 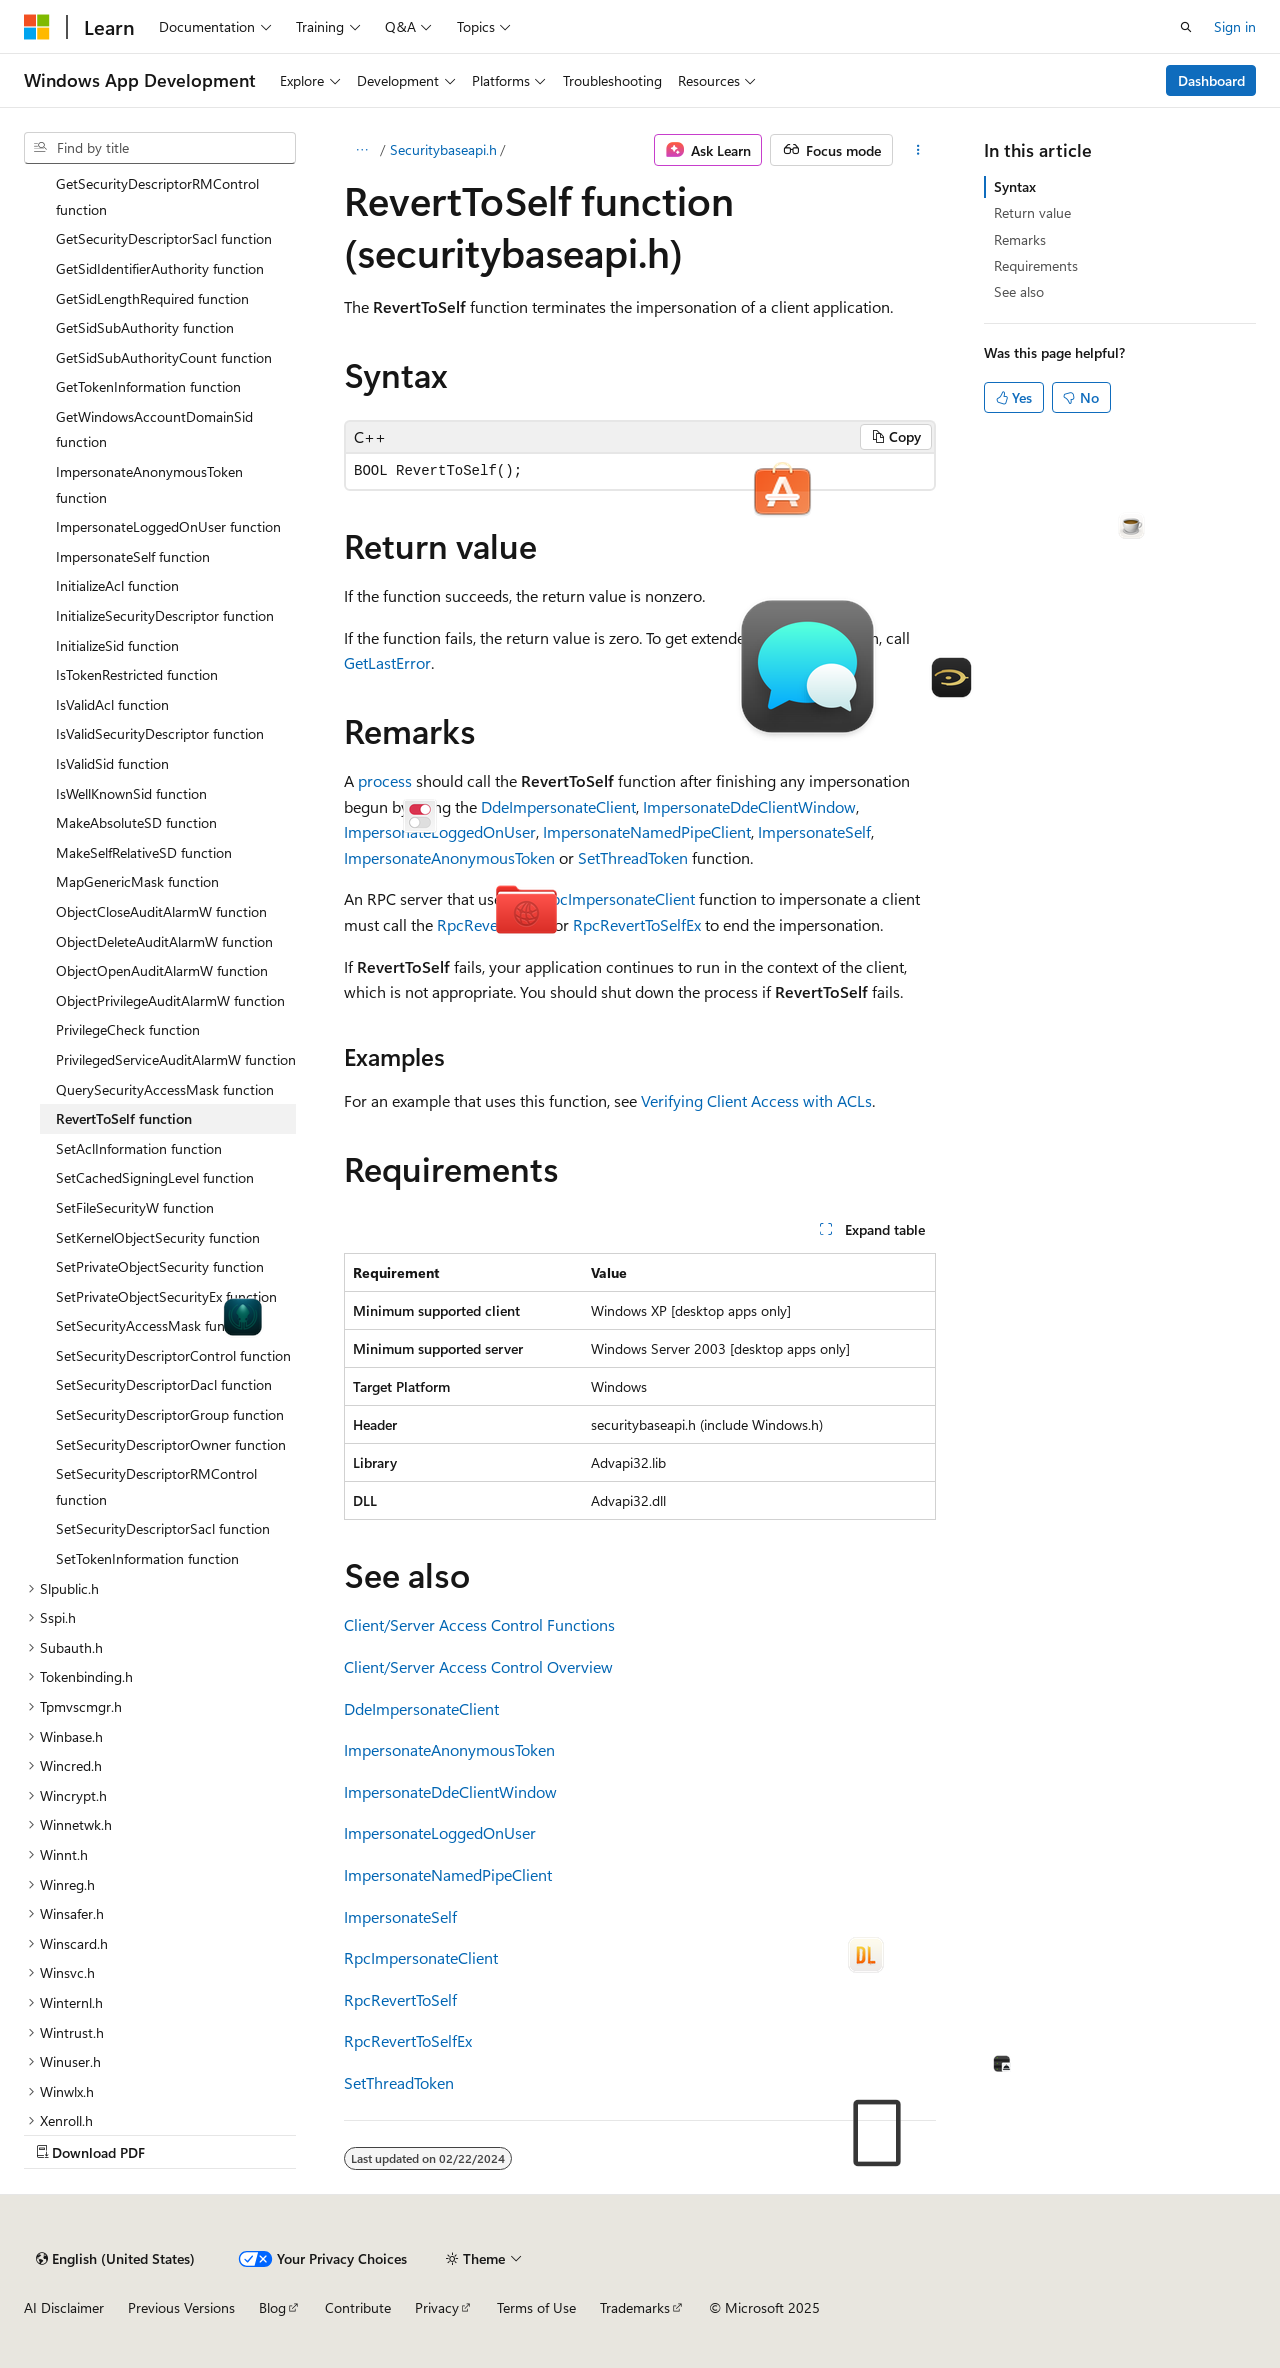 I want to click on launch a java application, so click(x=1131, y=525).